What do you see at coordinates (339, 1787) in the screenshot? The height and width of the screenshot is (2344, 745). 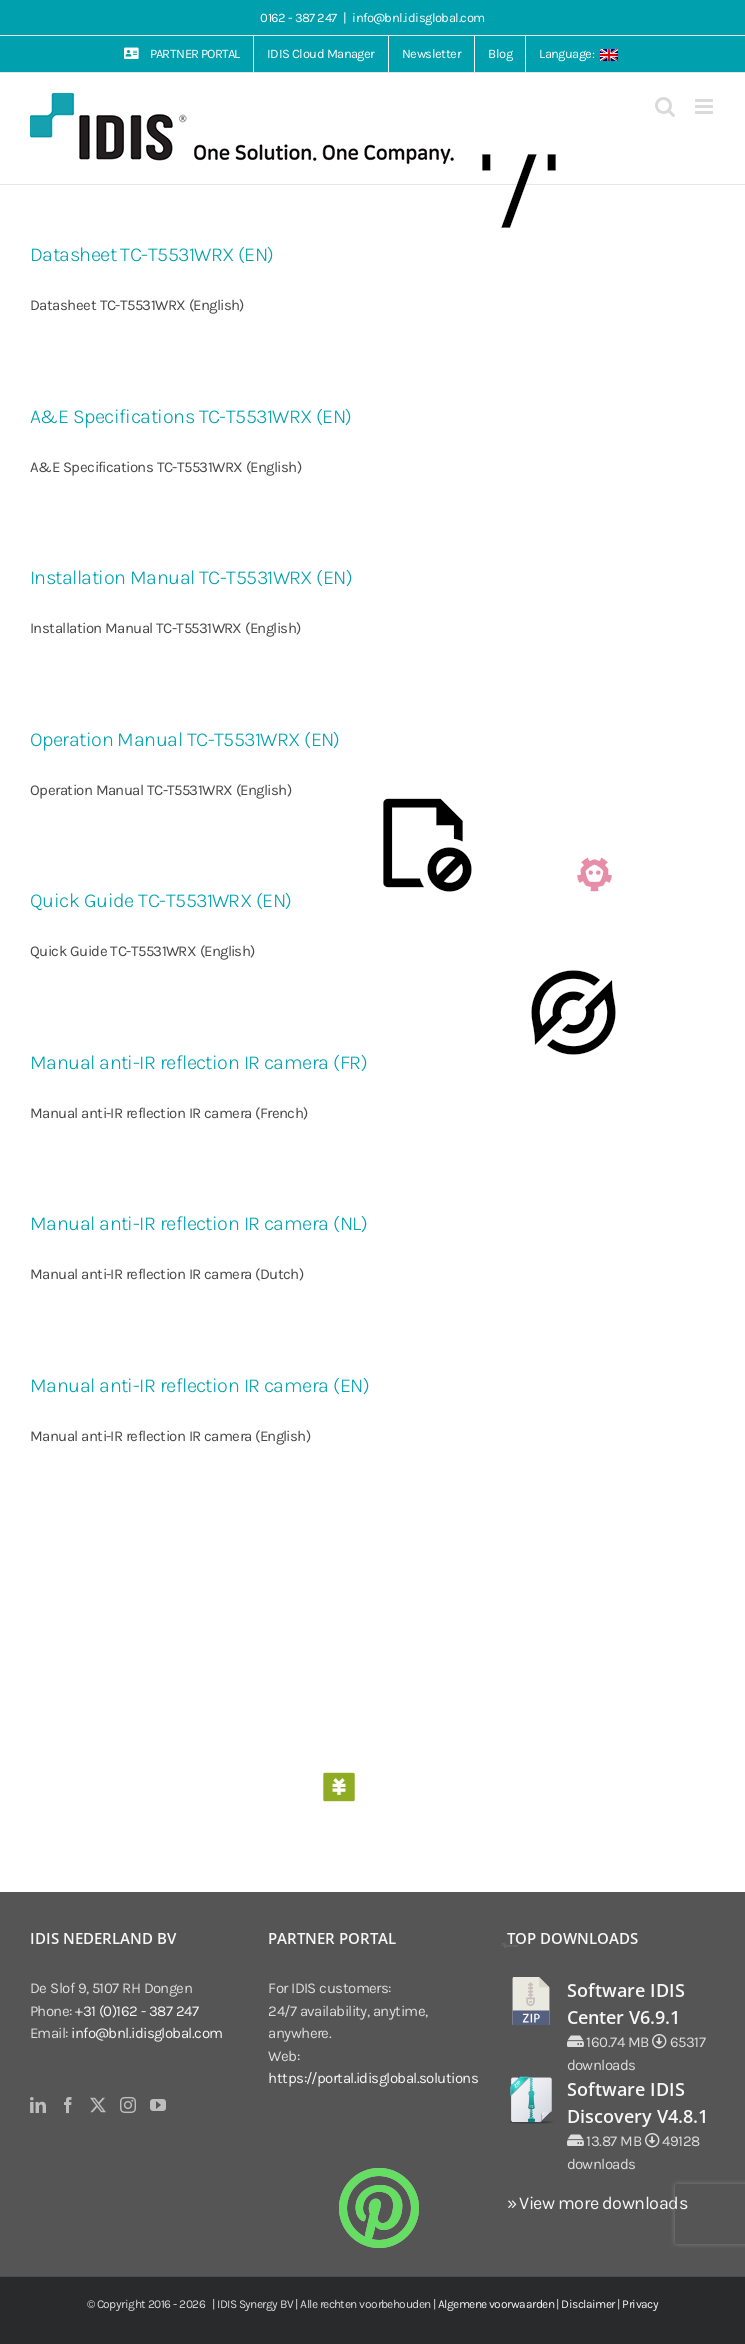 I see `access chinese yuan payment options` at bounding box center [339, 1787].